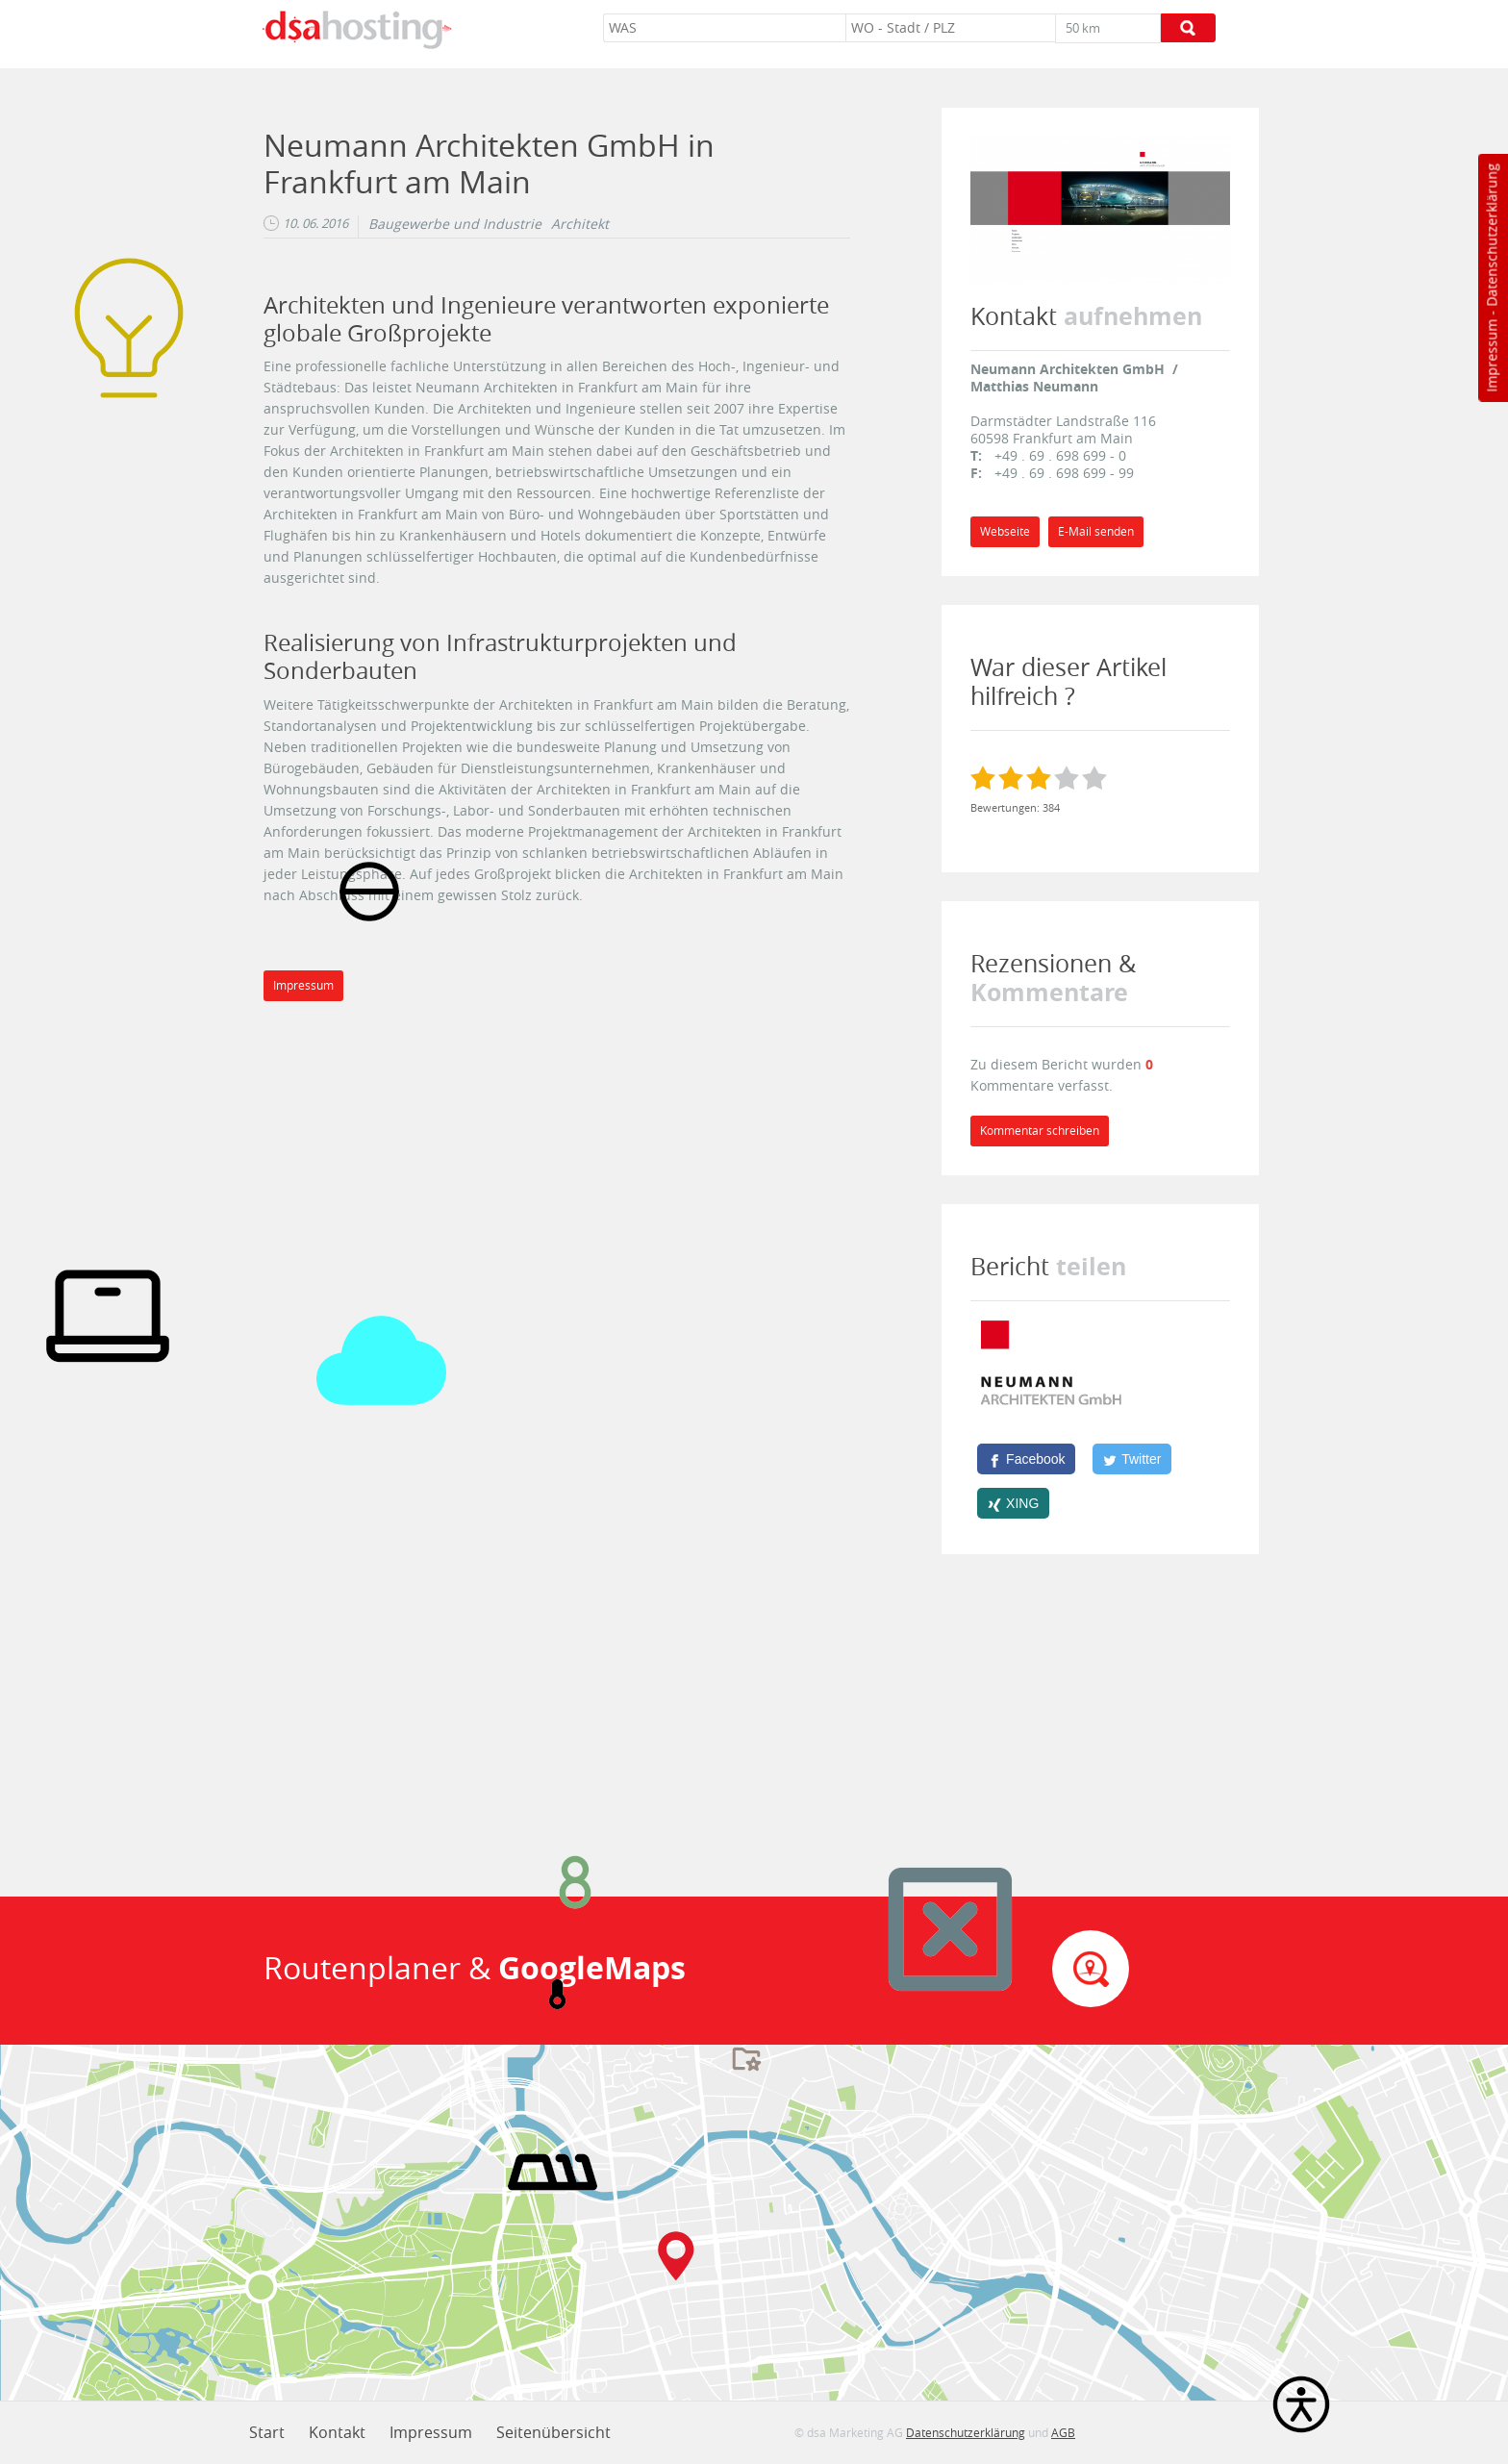  I want to click on indicates the number eight in a list or sequence, so click(575, 1882).